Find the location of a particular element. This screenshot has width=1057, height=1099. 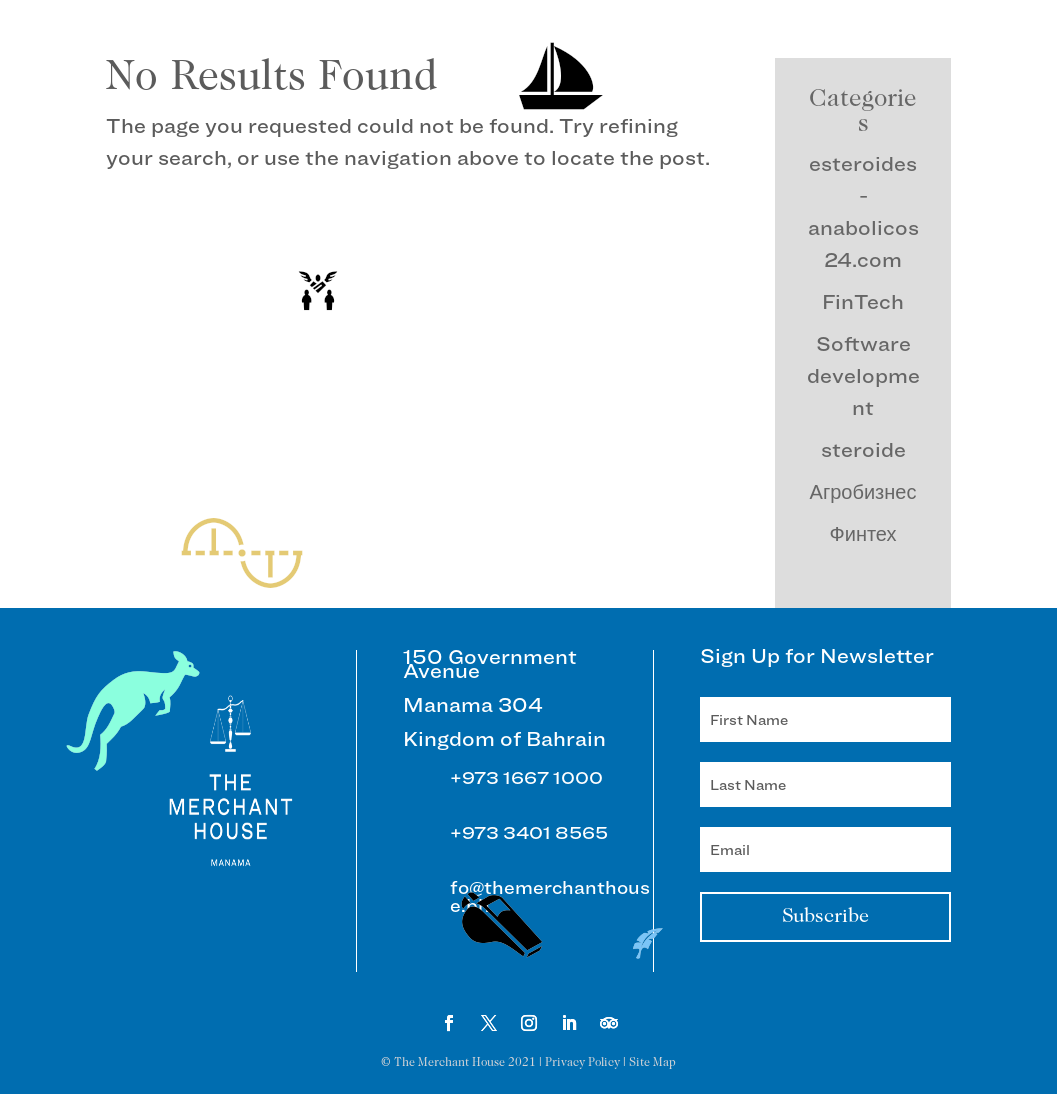

the lovers tarot card in a fortune telling or divination app is located at coordinates (318, 291).